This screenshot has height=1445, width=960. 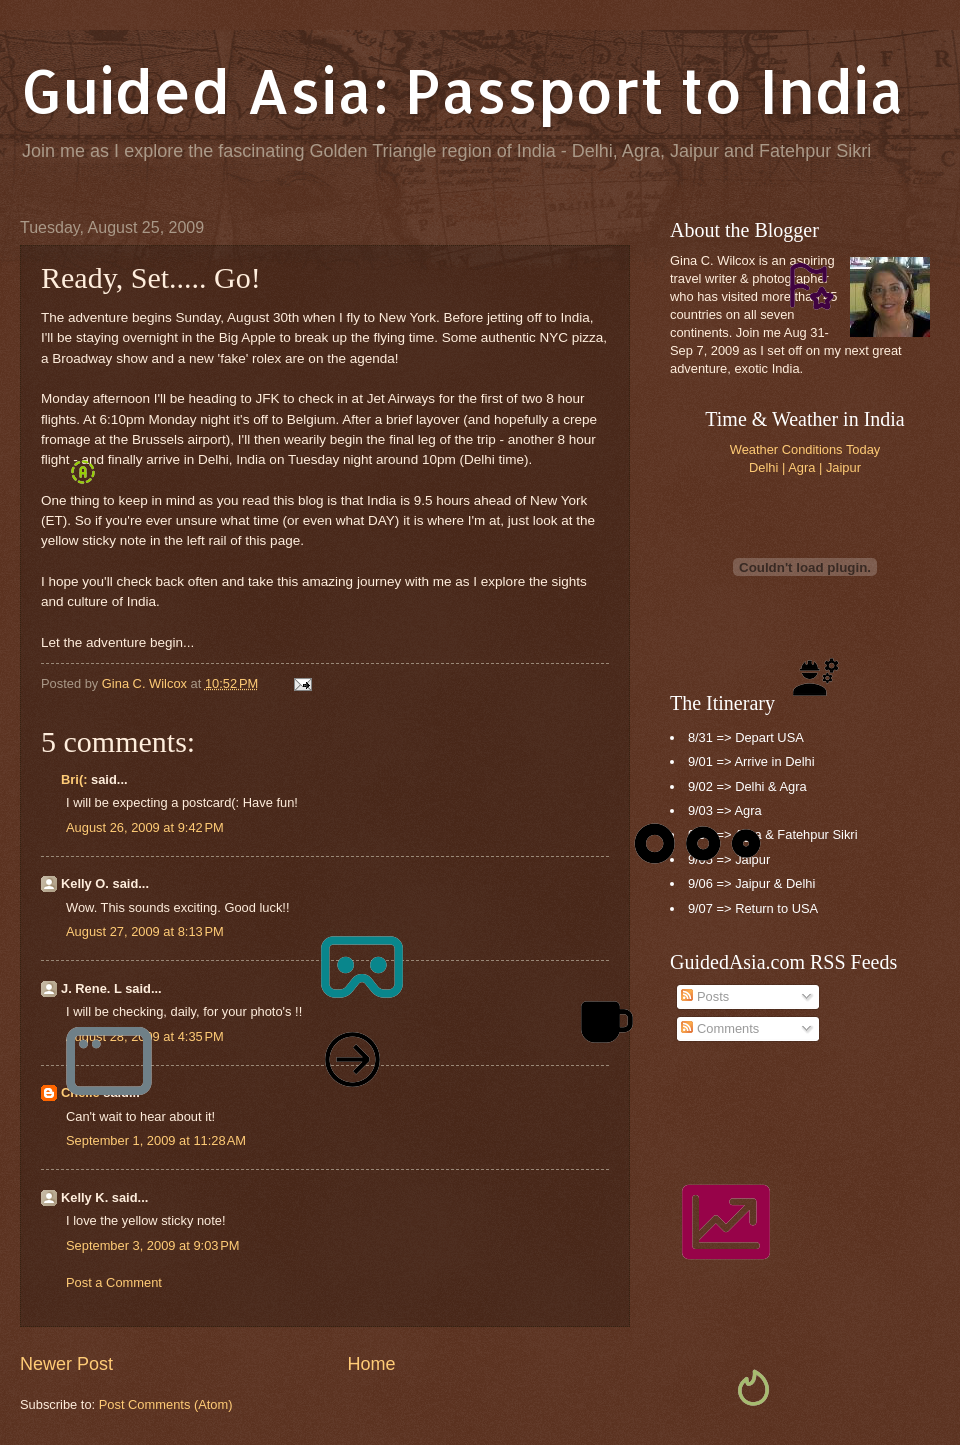 What do you see at coordinates (697, 843) in the screenshot?
I see `access Mixpanel analytics dashboard` at bounding box center [697, 843].